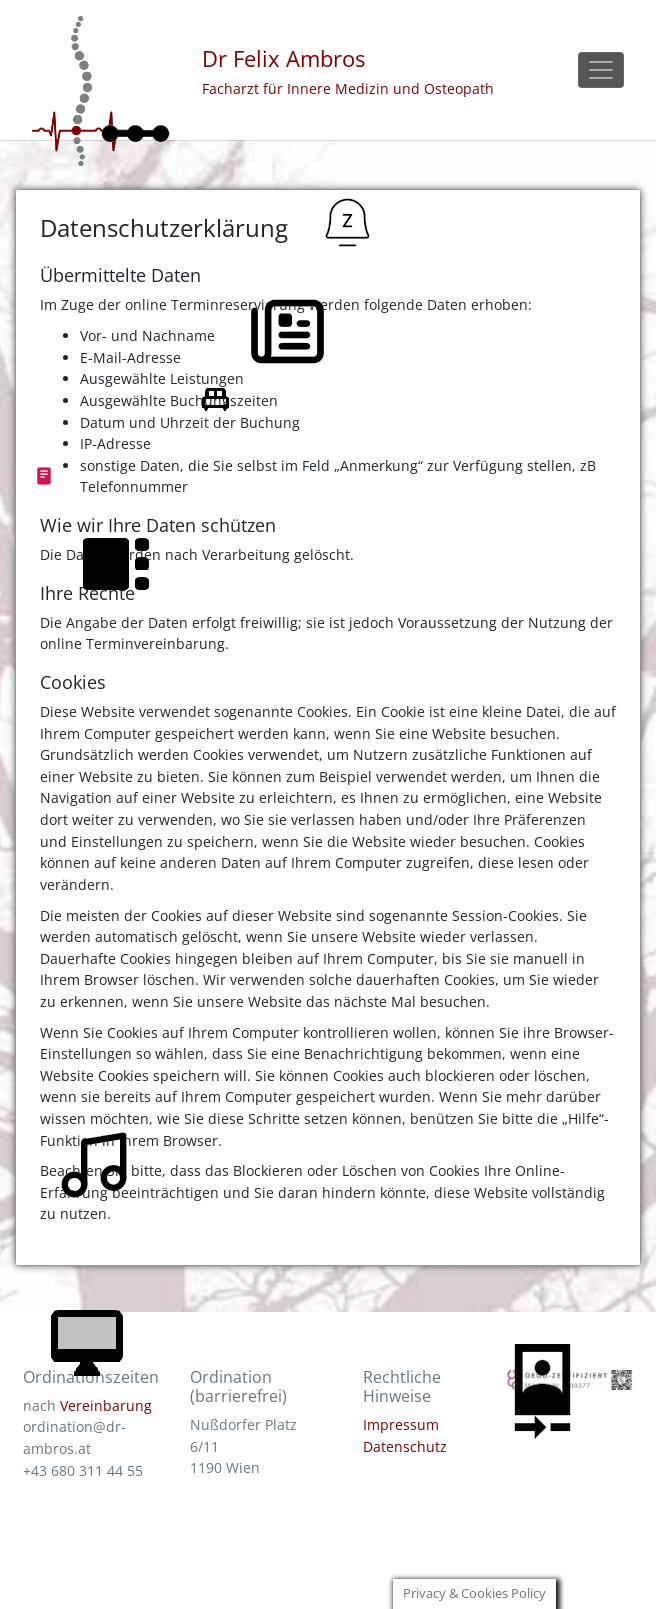  What do you see at coordinates (44, 476) in the screenshot?
I see `open reader mode for distraction-free viewing` at bounding box center [44, 476].